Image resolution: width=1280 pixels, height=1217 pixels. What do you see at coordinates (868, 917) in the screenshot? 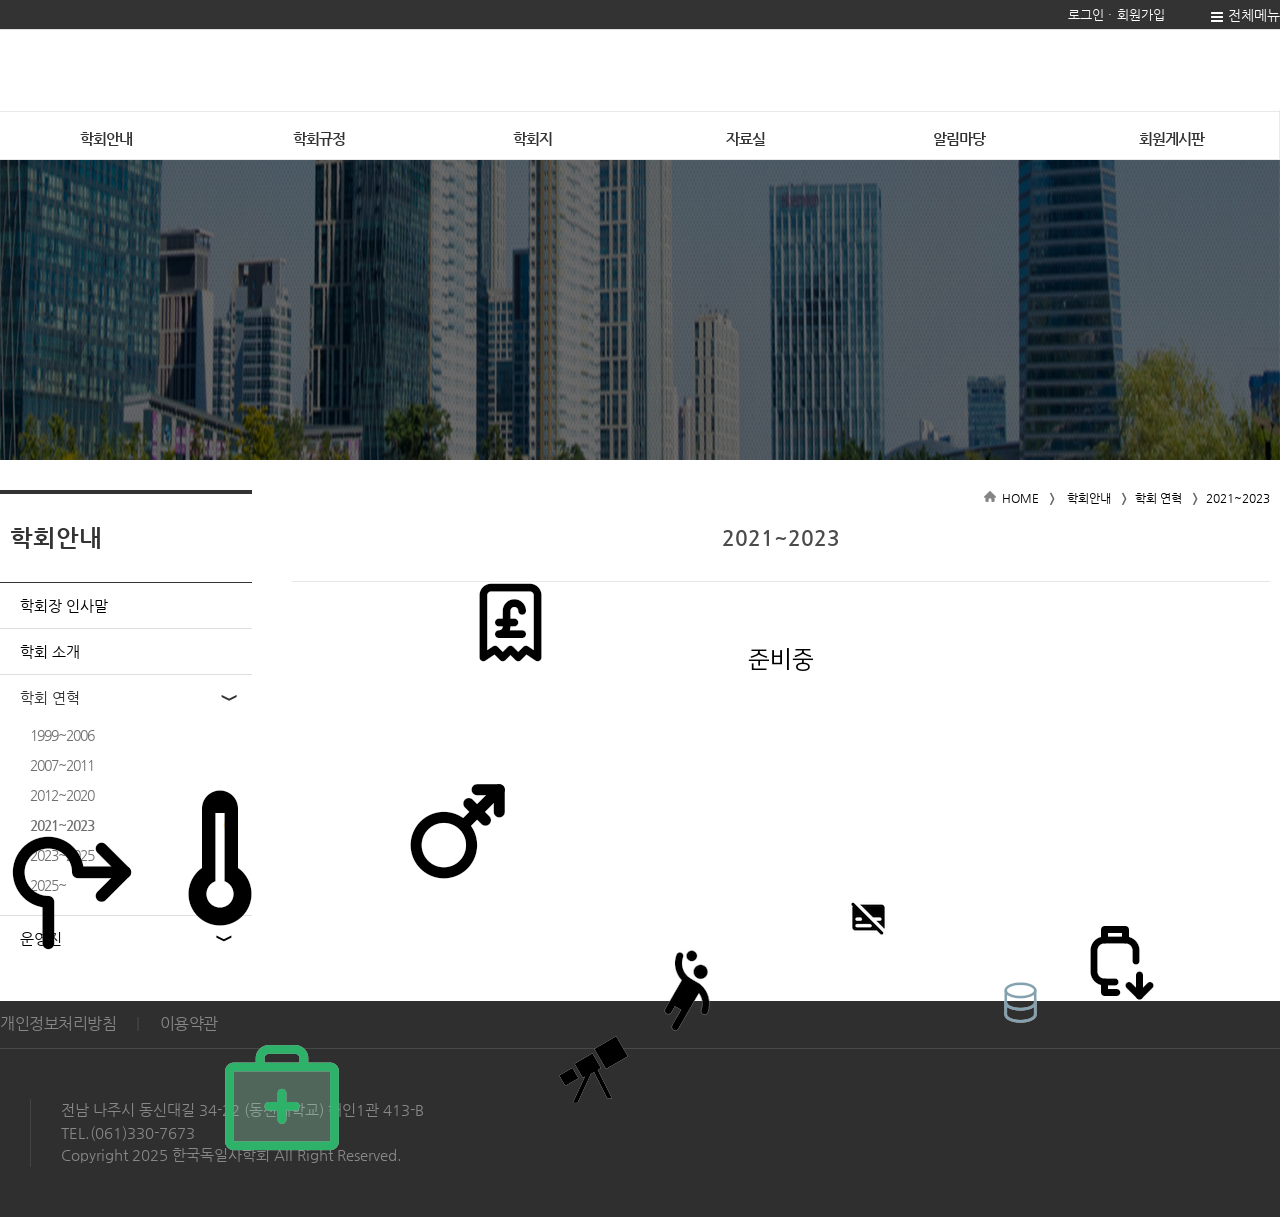
I see `turn off subtitles or closed captions` at bounding box center [868, 917].